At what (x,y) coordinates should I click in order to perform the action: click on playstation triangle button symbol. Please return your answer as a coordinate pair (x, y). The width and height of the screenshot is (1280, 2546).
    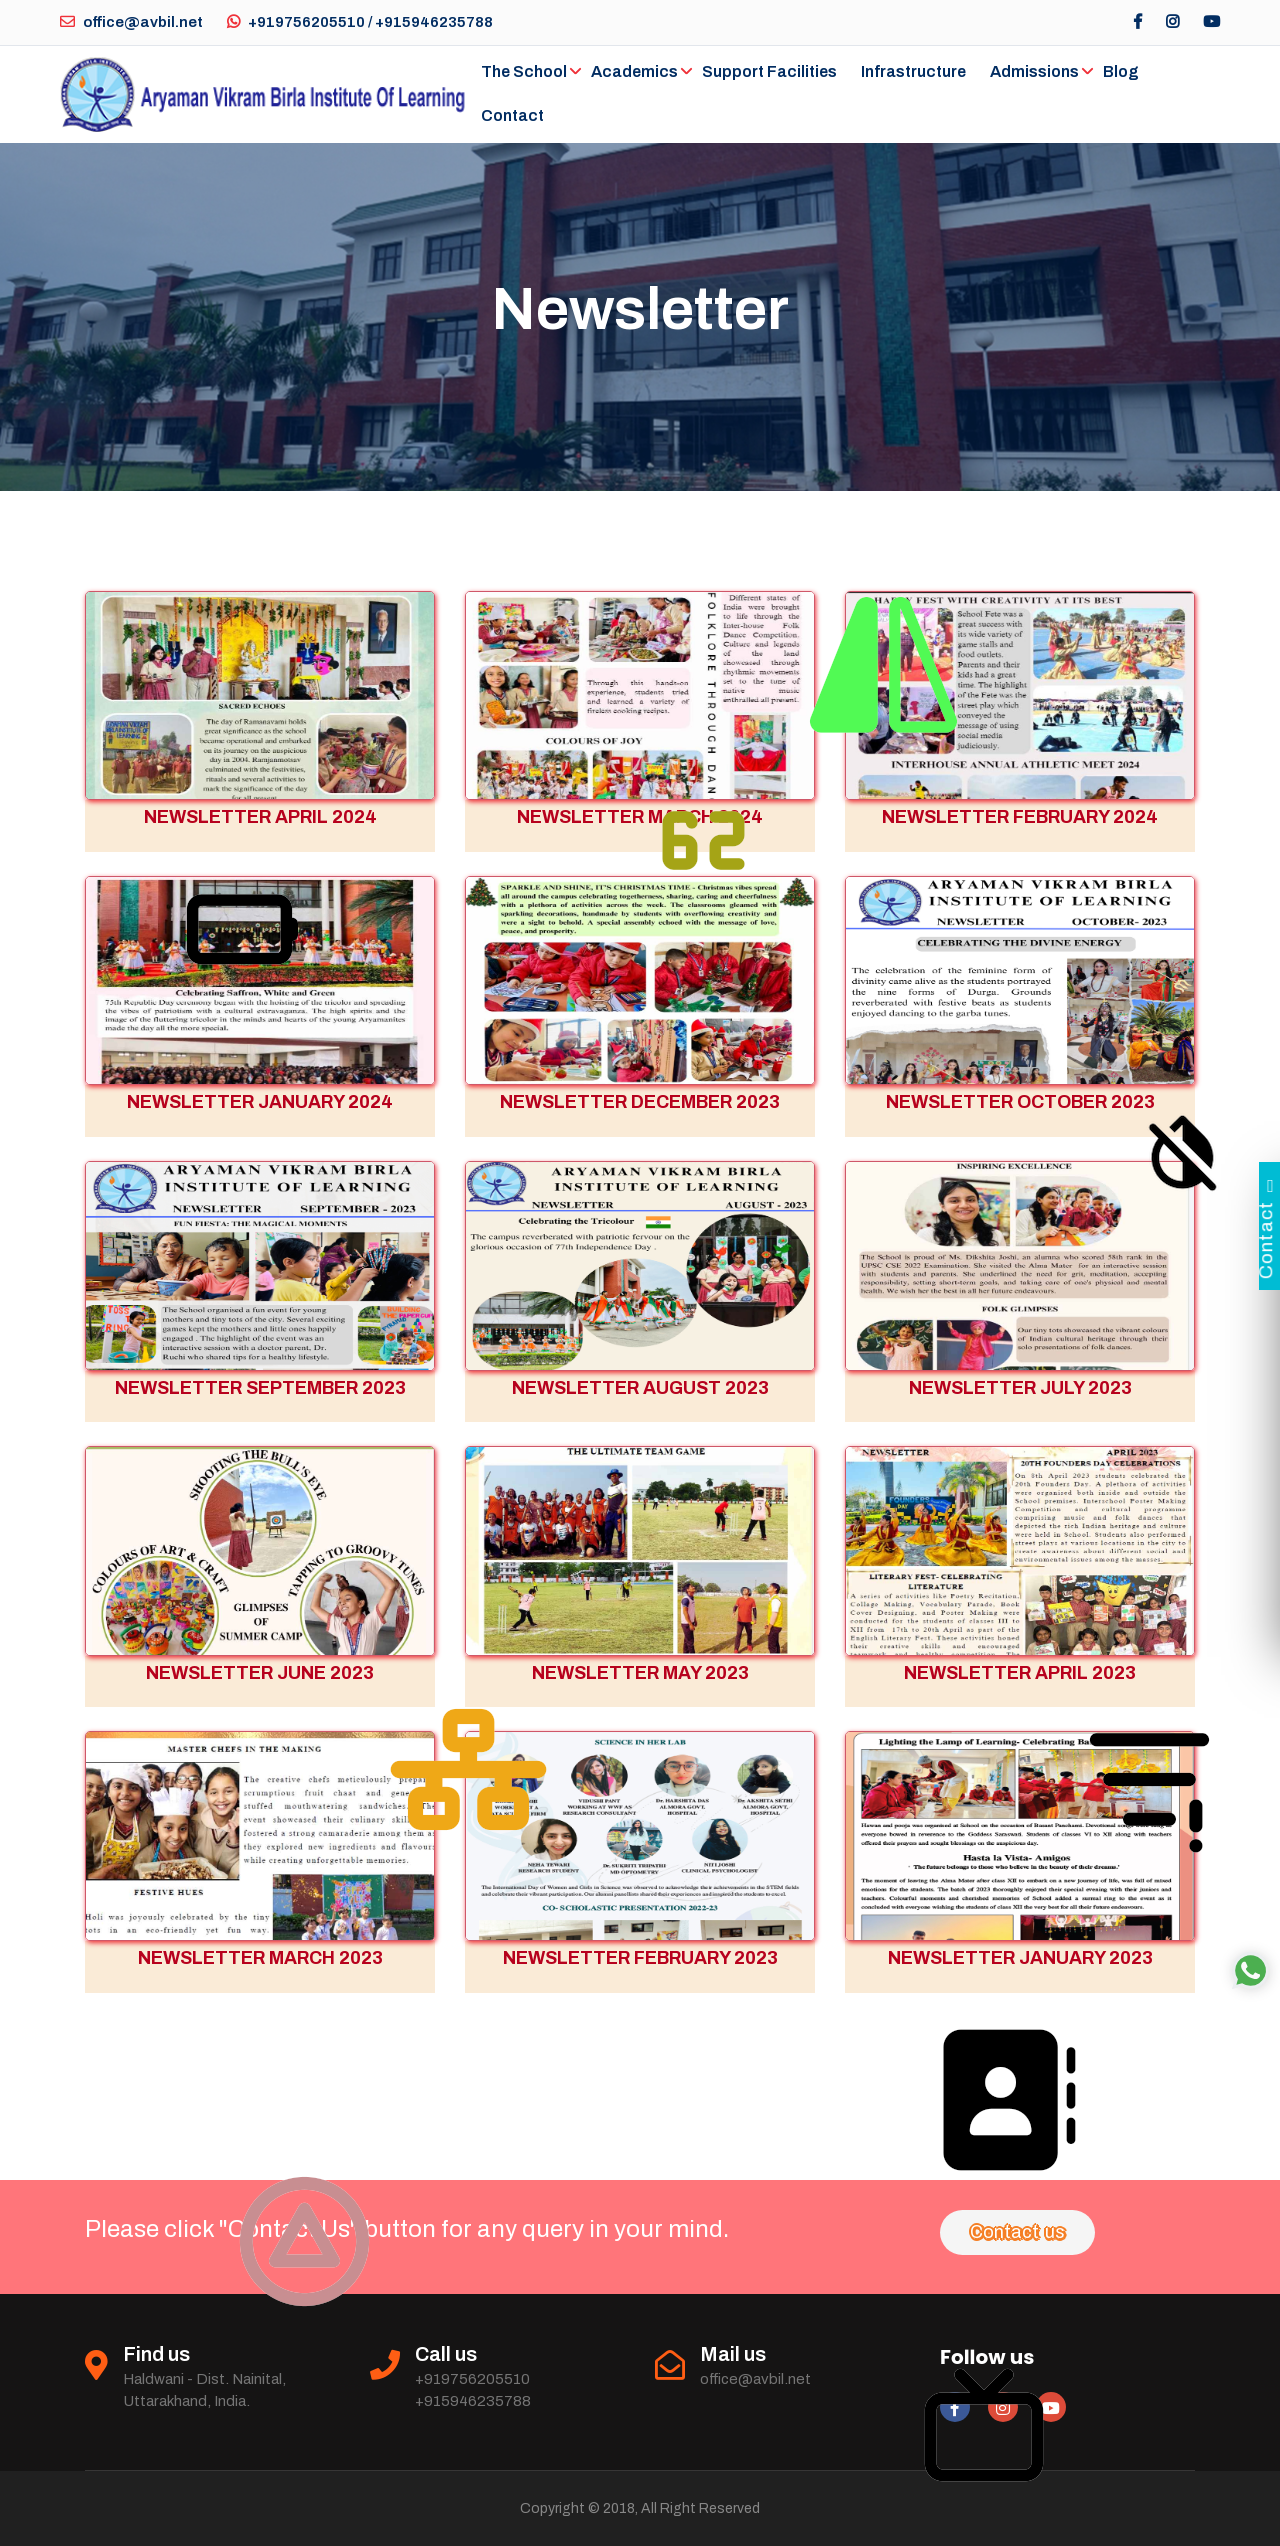
    Looking at the image, I should click on (304, 2241).